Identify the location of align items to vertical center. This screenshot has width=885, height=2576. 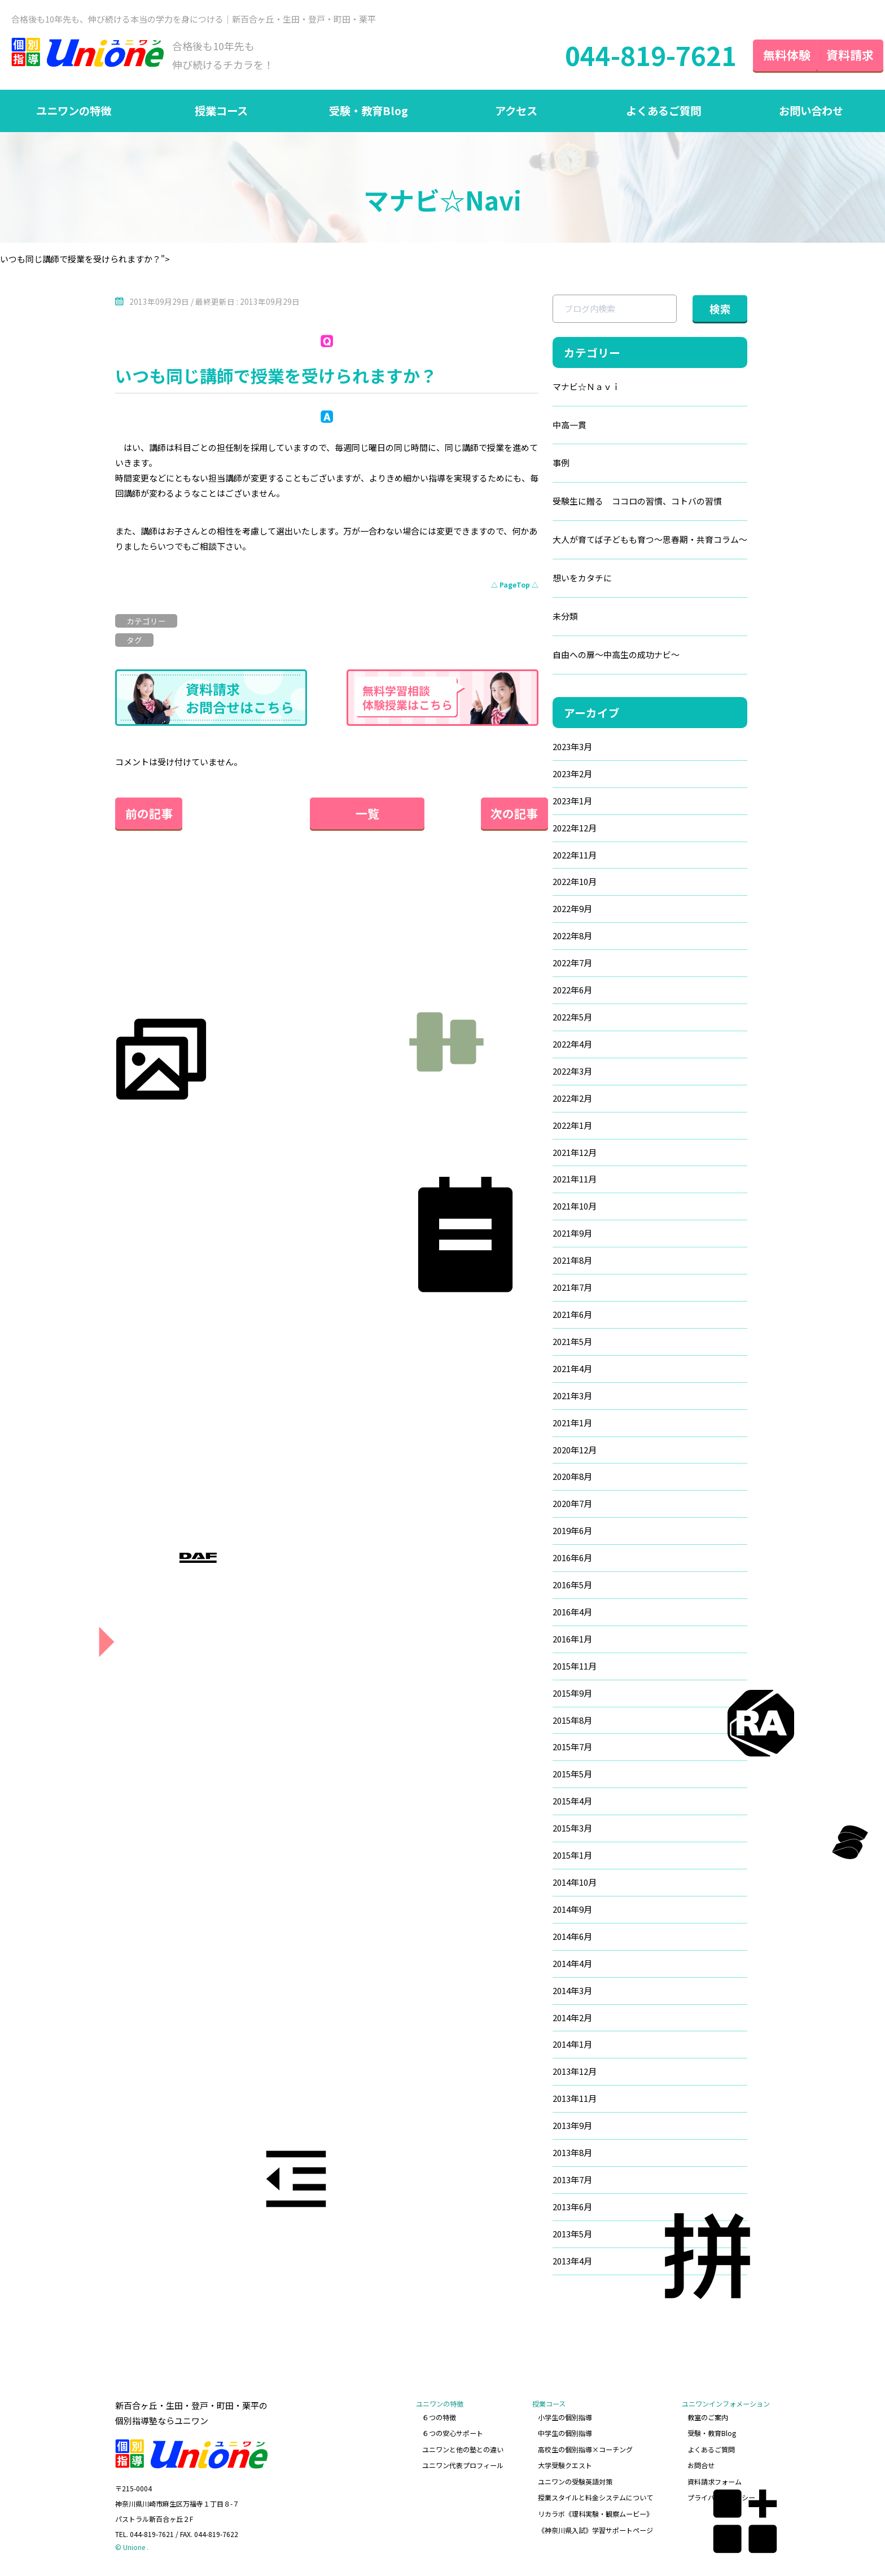
(446, 1042).